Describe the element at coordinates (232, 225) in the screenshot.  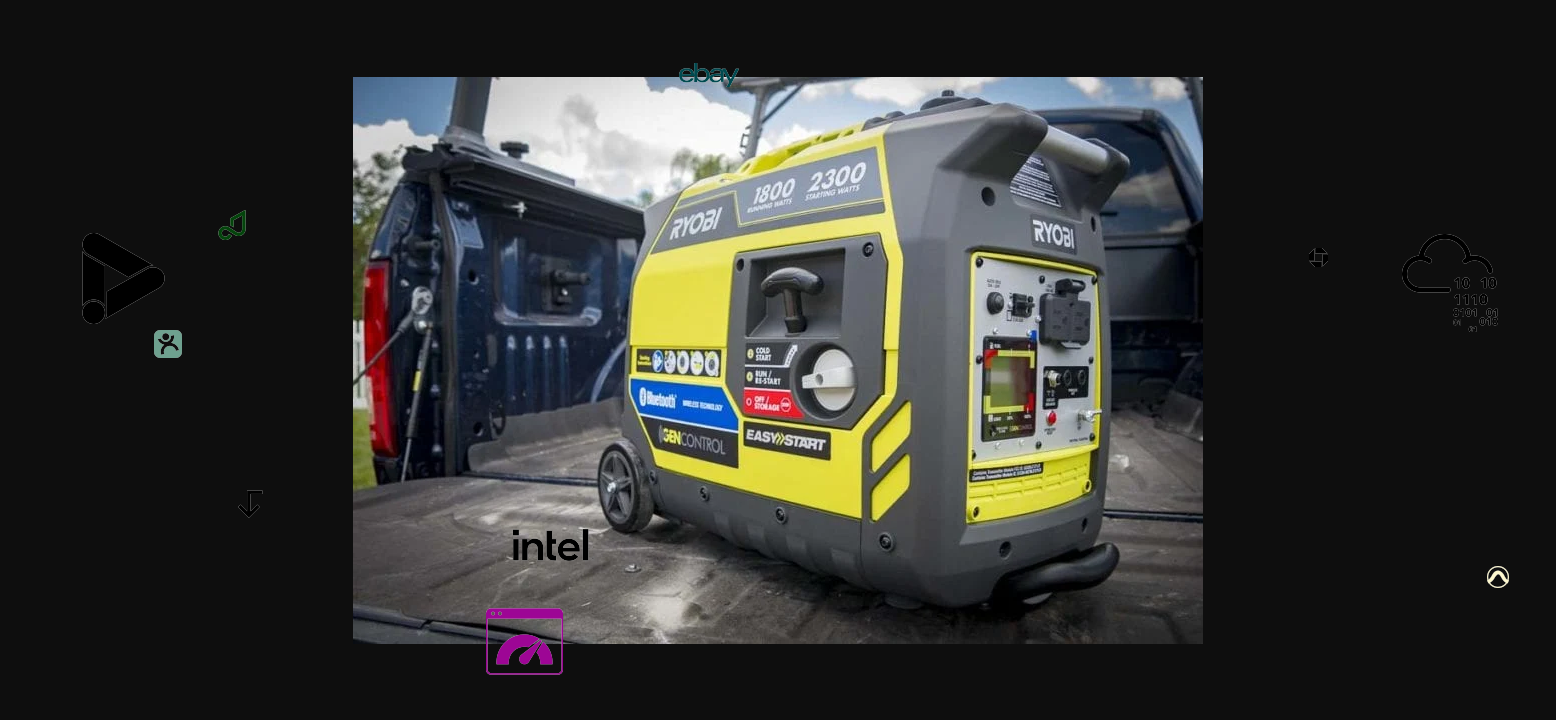
I see `open the Pretzel app` at that location.